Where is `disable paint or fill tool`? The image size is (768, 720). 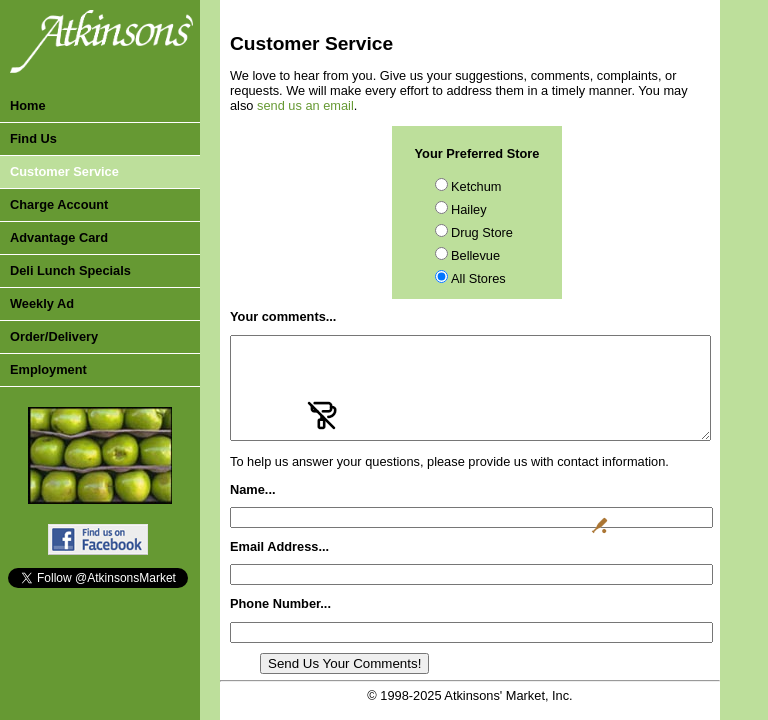
disable paint or fill tool is located at coordinates (321, 415).